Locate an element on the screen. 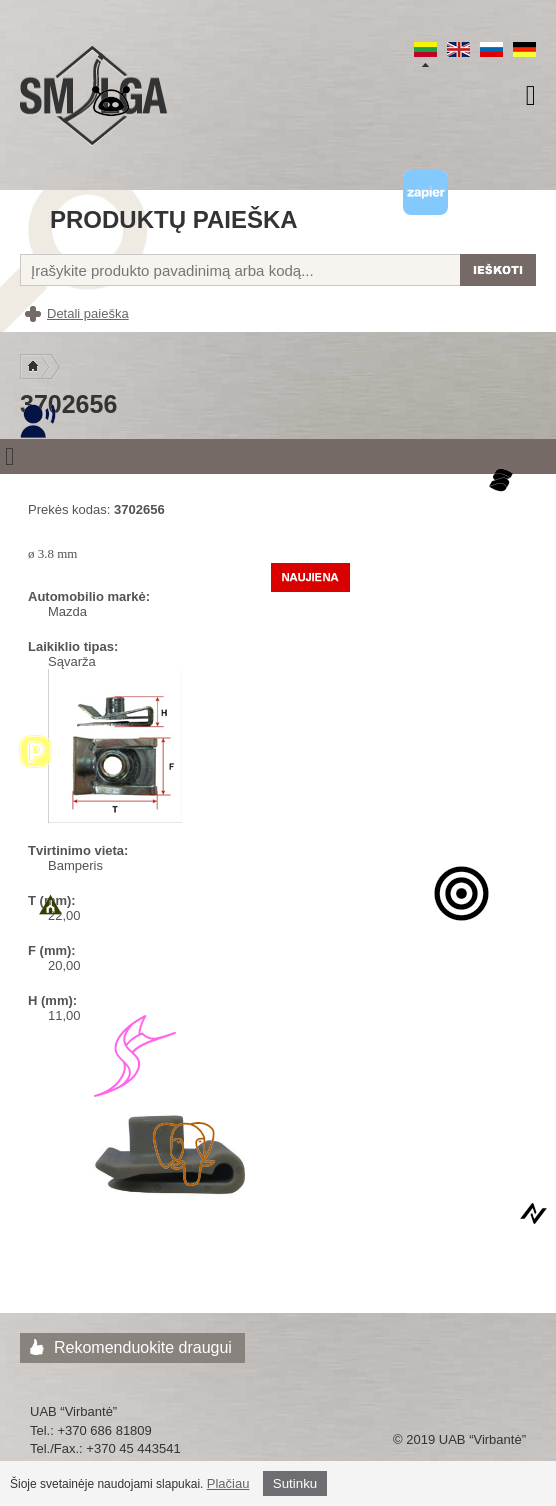  open the Trailforks app is located at coordinates (50, 904).